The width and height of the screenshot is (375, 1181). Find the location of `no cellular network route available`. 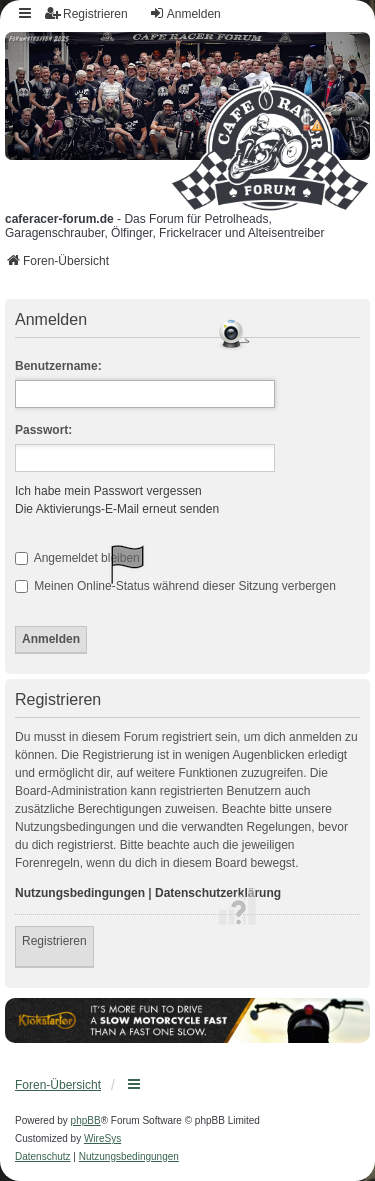

no cellular network route available is located at coordinates (238, 907).